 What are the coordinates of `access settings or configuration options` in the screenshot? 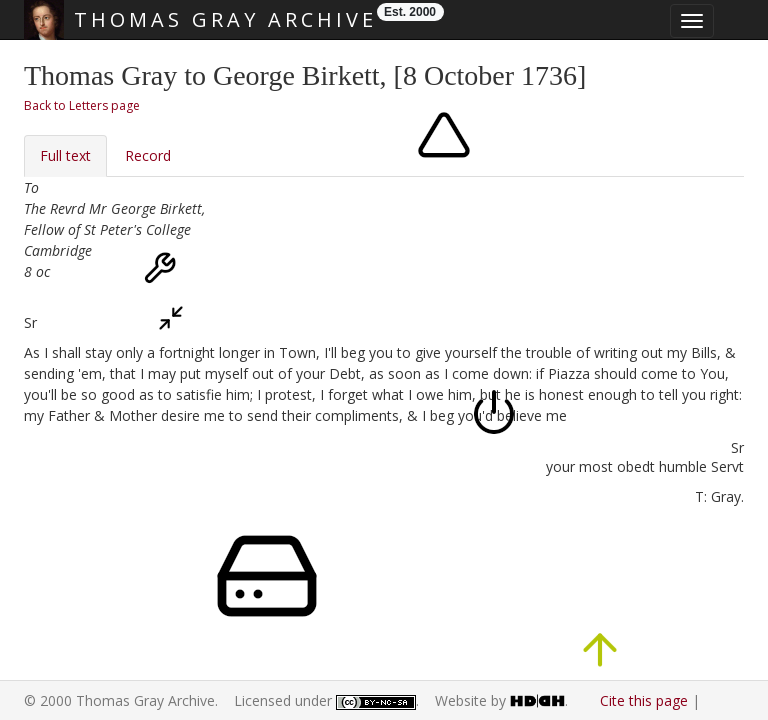 It's located at (159, 268).